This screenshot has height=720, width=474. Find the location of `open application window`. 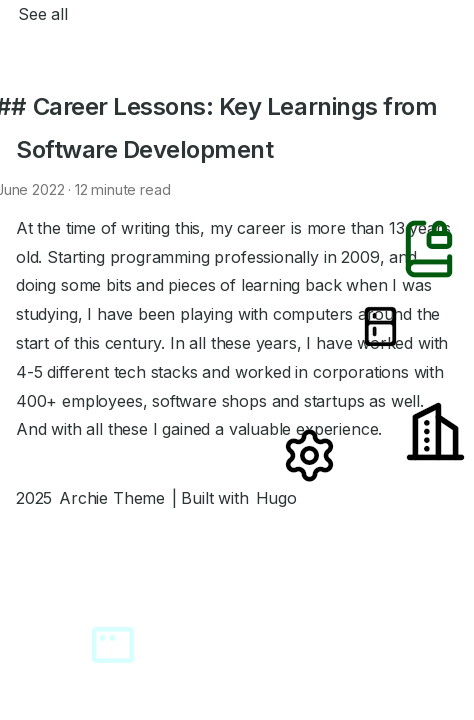

open application window is located at coordinates (113, 645).